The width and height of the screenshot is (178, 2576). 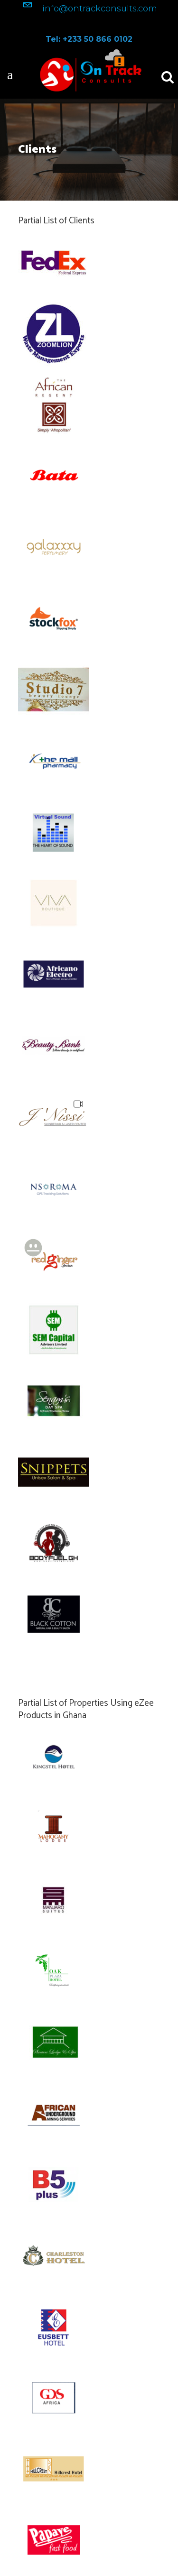 I want to click on start a video call, so click(x=78, y=1104).